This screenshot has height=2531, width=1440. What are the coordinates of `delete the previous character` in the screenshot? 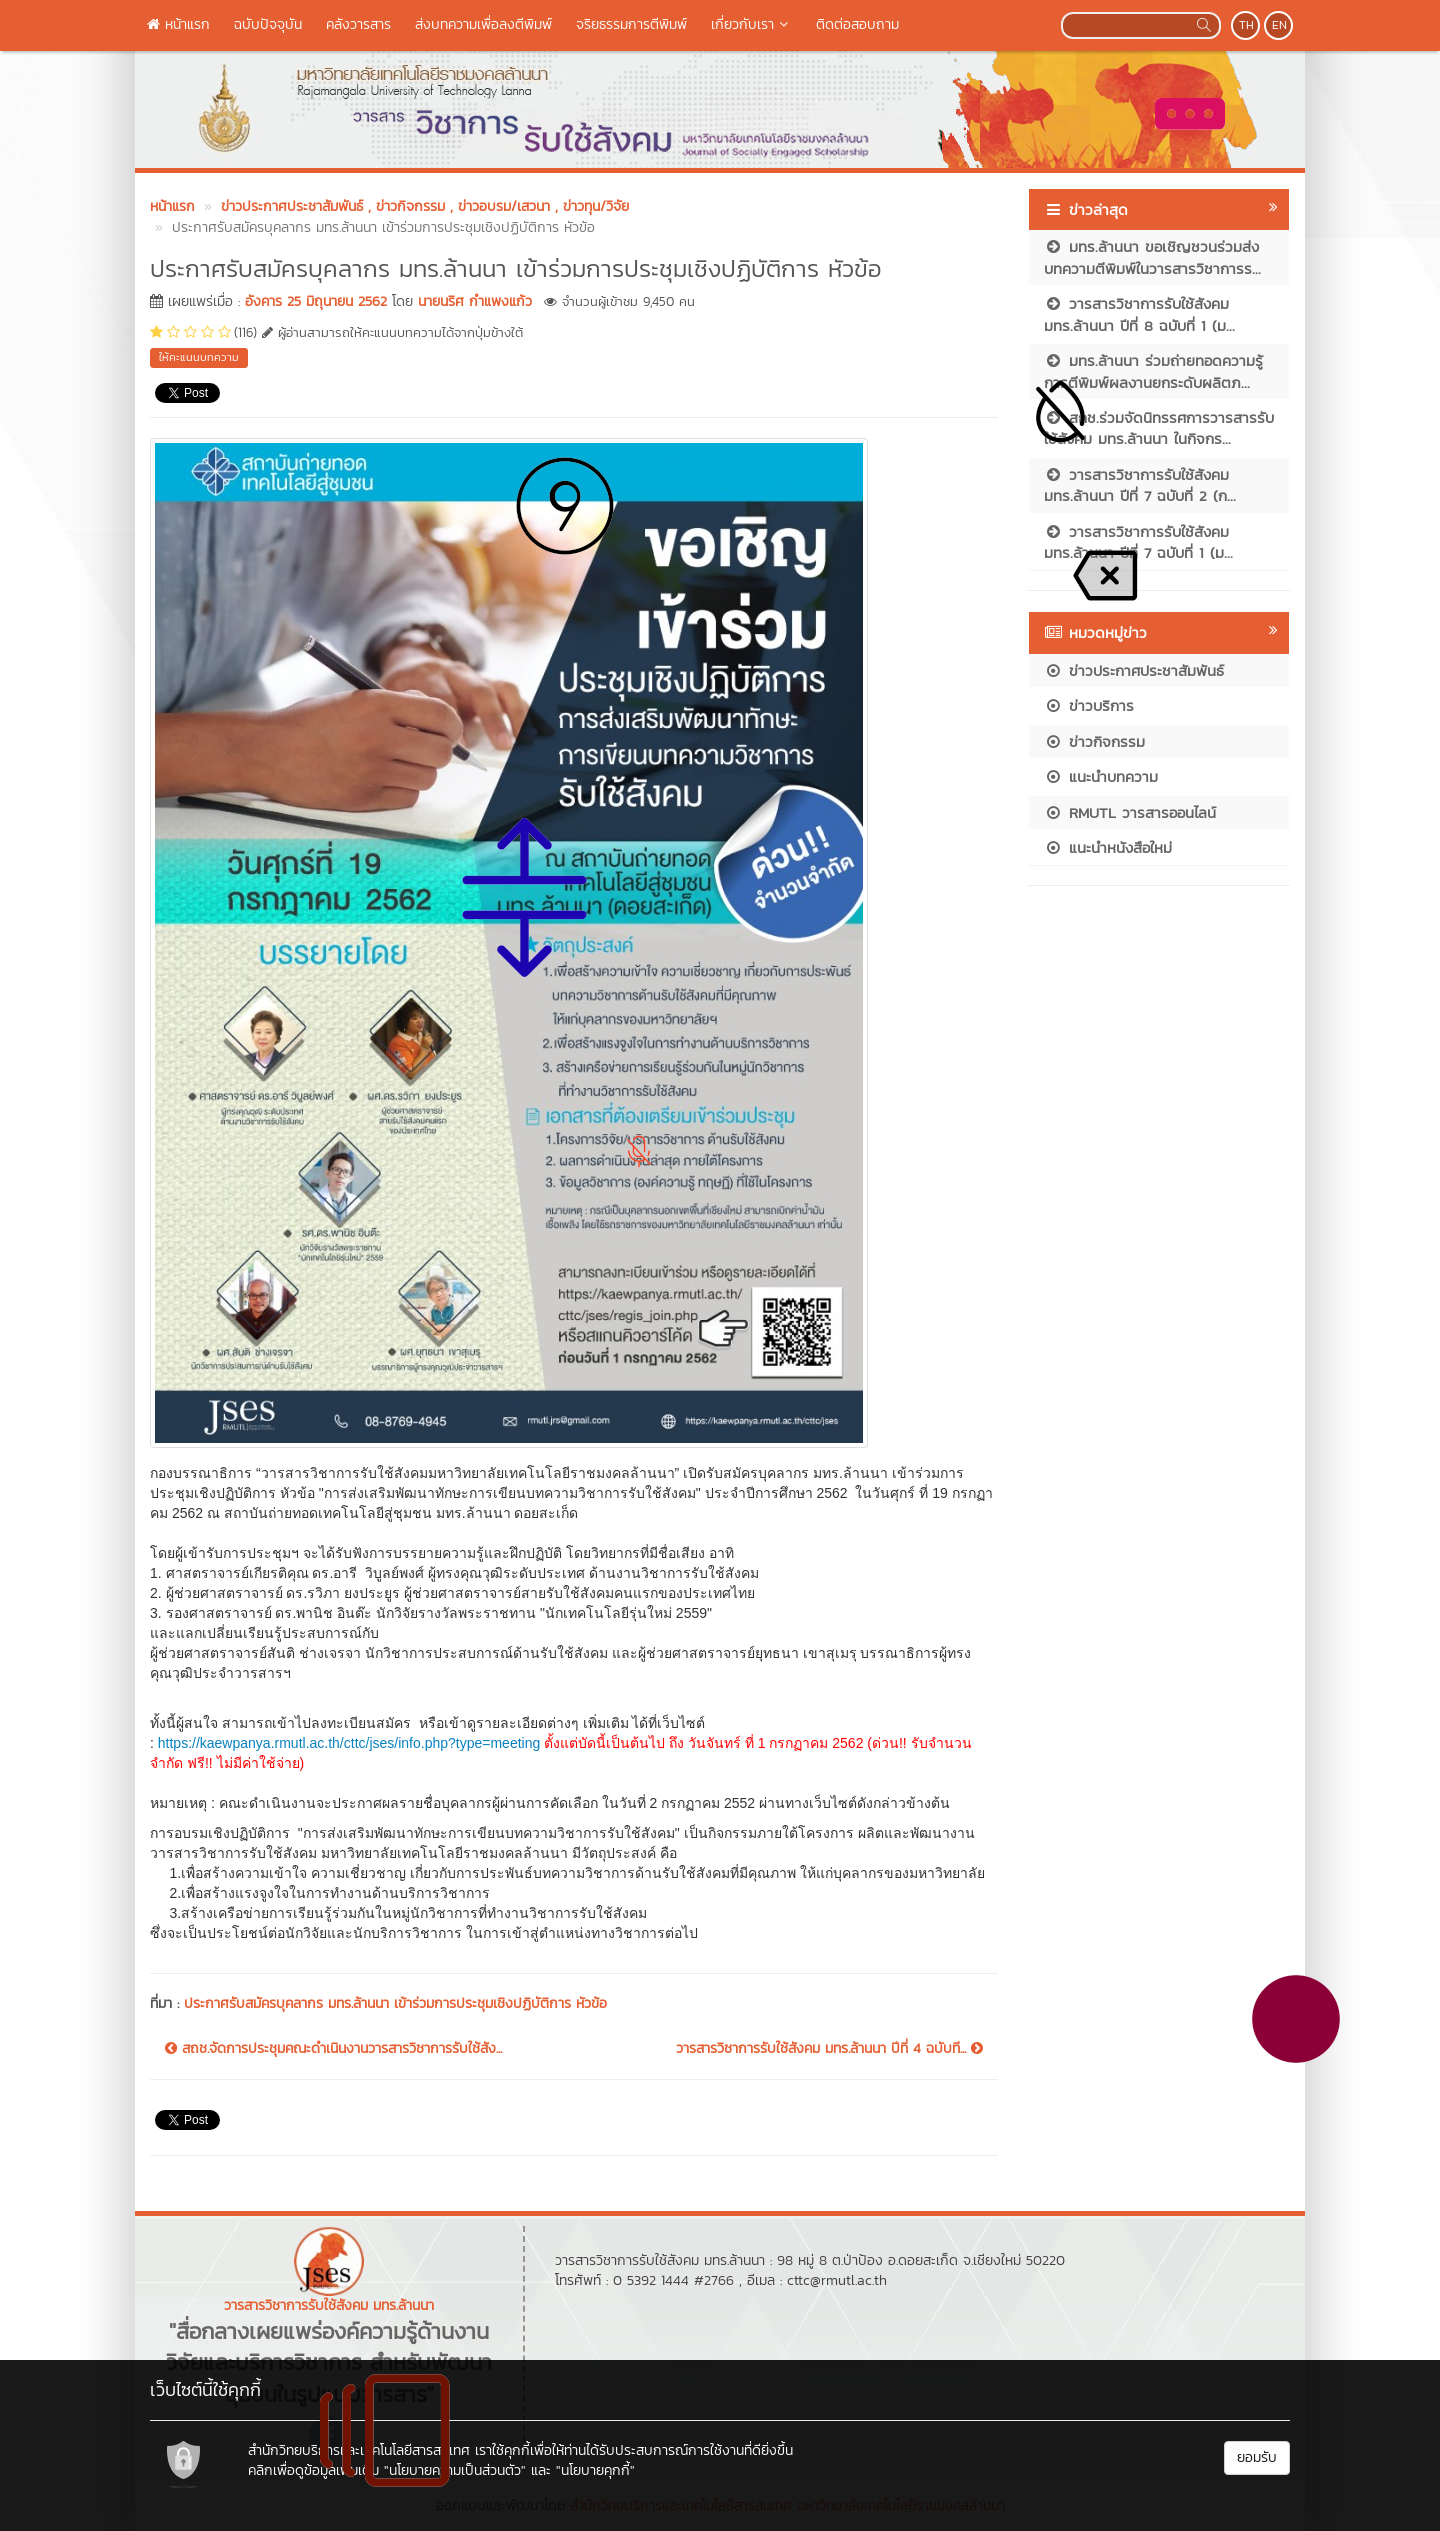 It's located at (1107, 575).